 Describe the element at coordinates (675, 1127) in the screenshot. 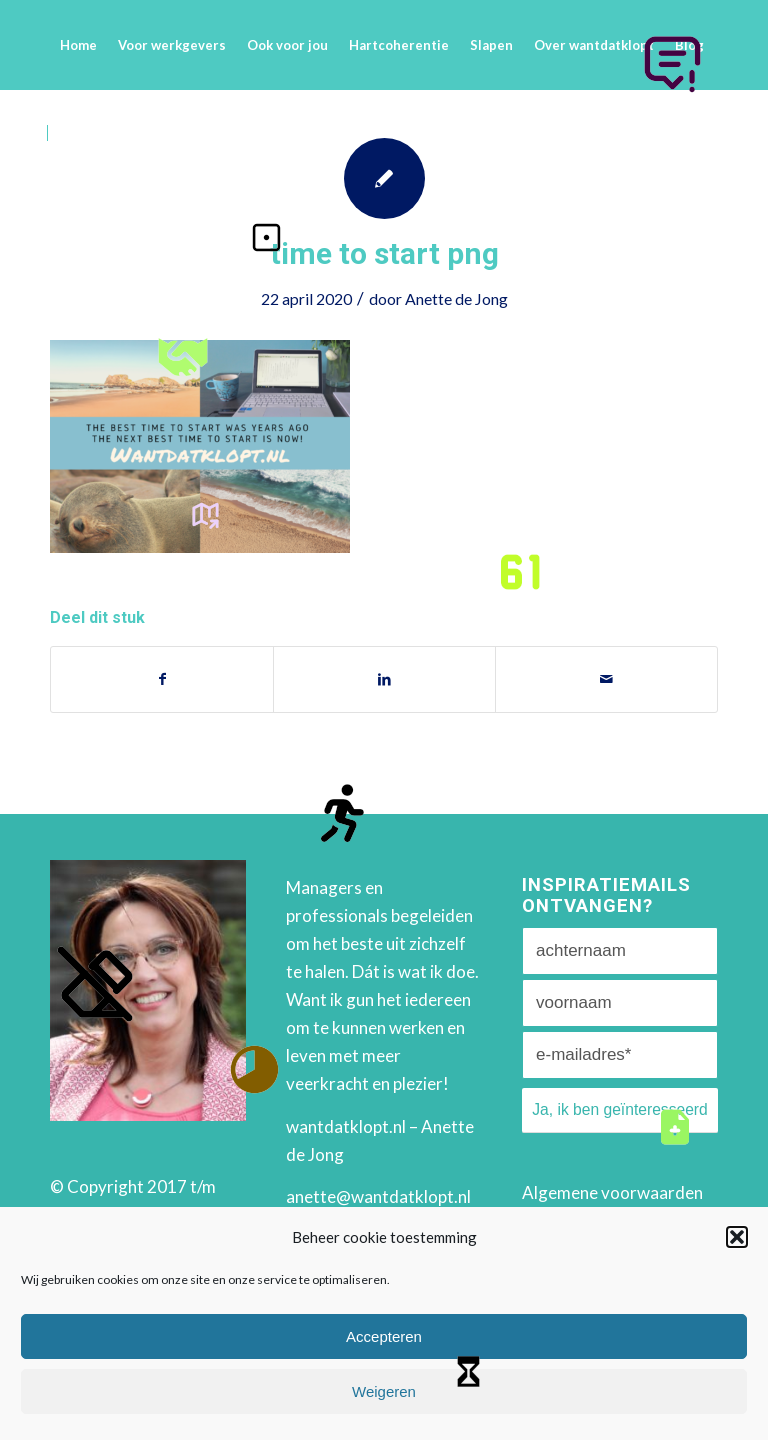

I see `create a new file` at that location.